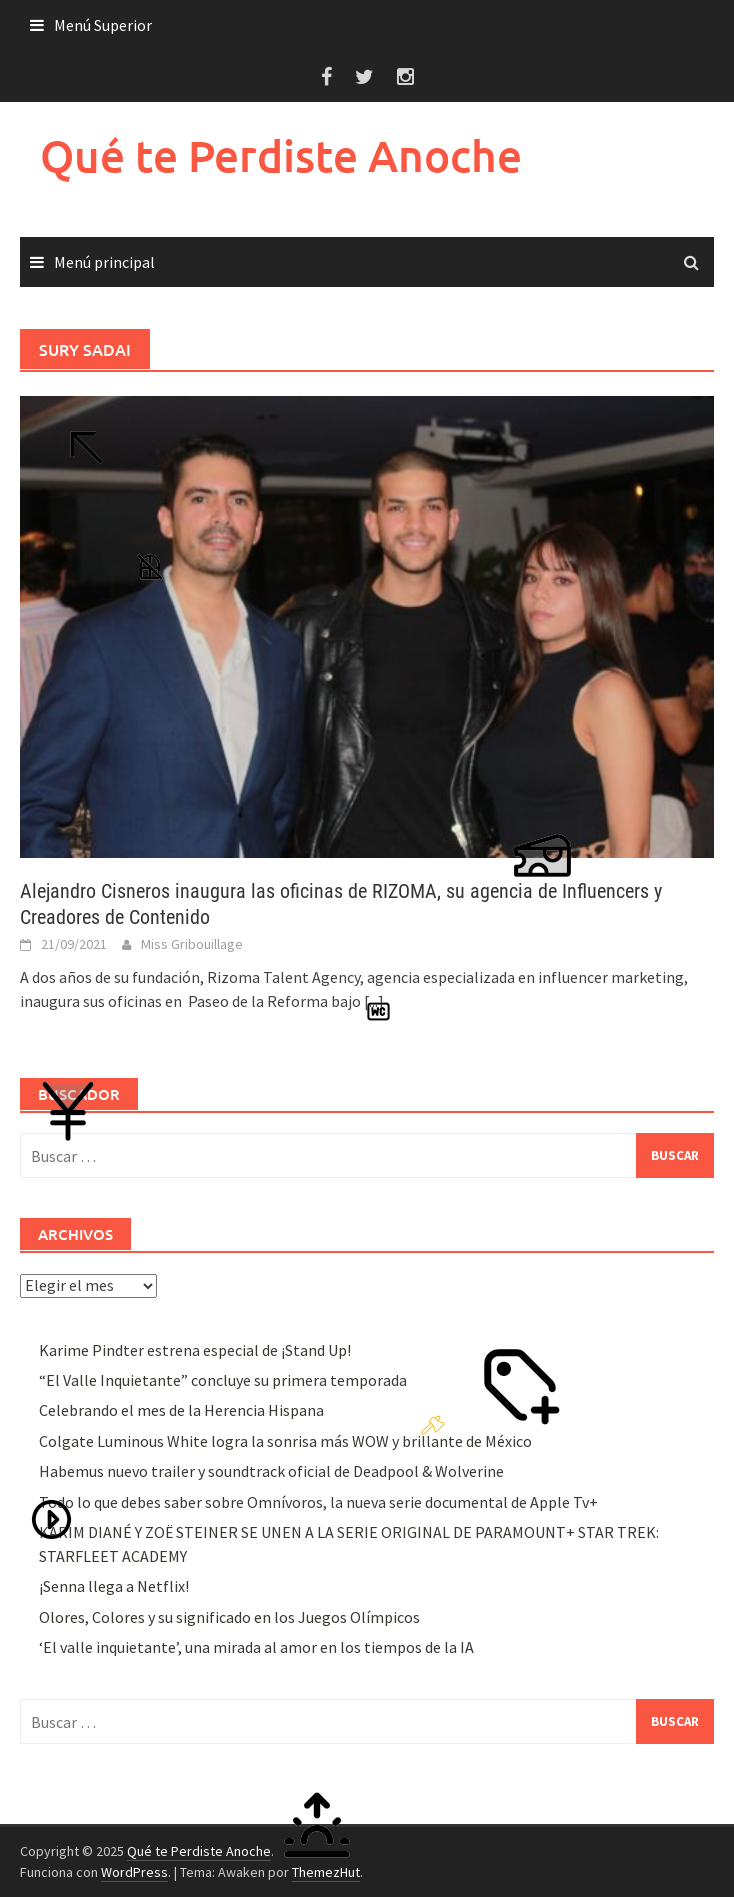 The width and height of the screenshot is (734, 1897). Describe the element at coordinates (87, 448) in the screenshot. I see `navigate back to previous page` at that location.